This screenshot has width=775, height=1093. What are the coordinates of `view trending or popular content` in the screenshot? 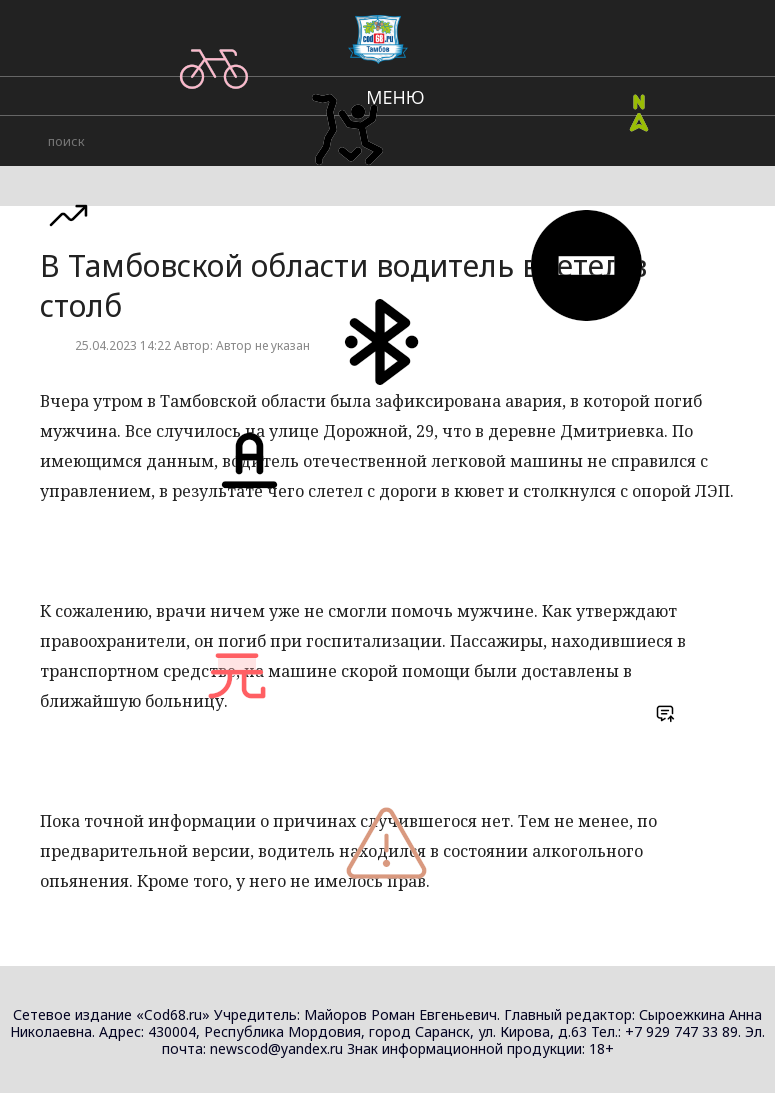 It's located at (68, 215).